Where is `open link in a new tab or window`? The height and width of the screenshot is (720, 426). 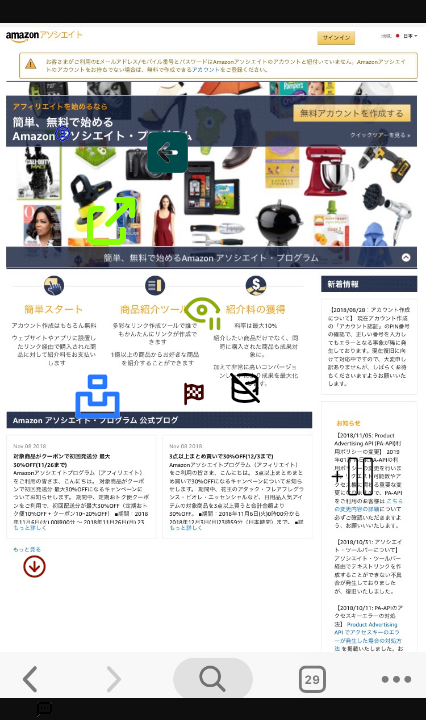 open link in a new tab or window is located at coordinates (111, 221).